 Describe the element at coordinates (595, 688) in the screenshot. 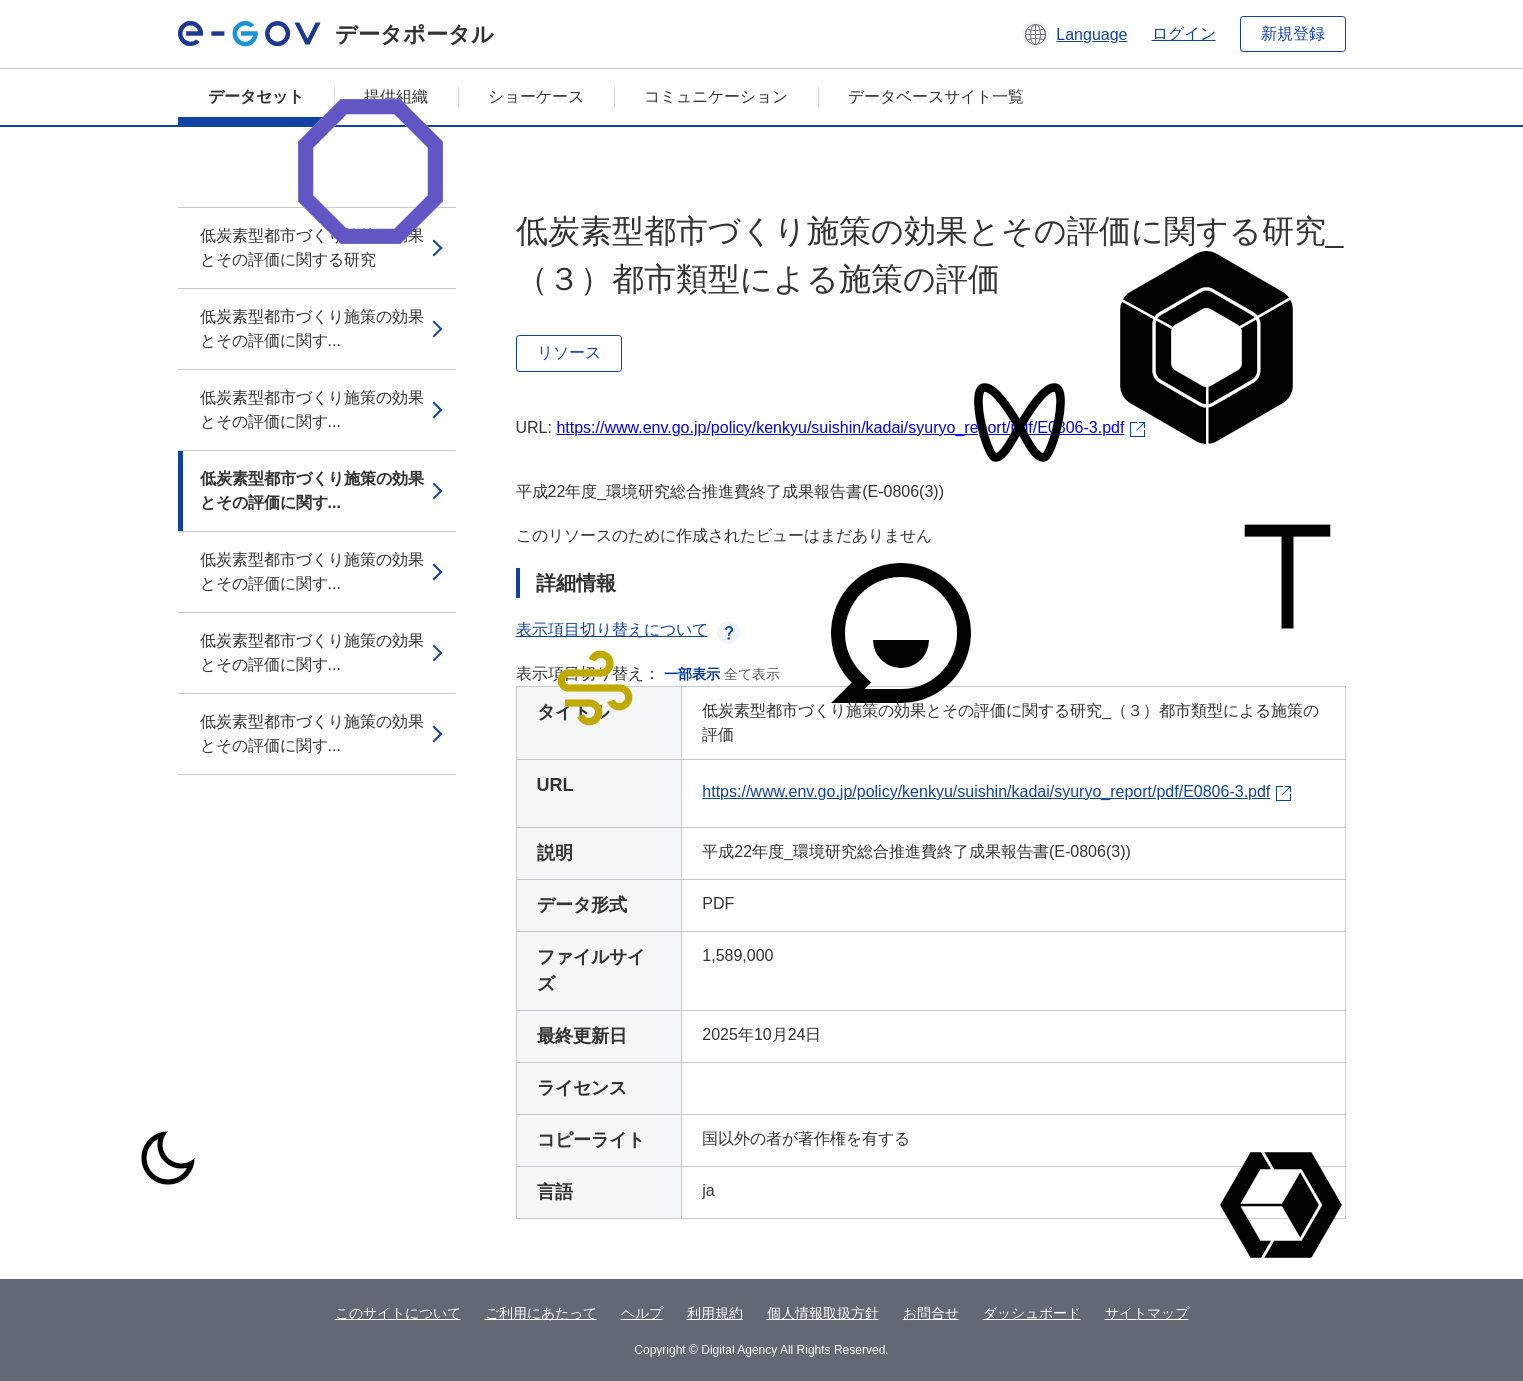

I see `indicates windy weather conditions` at that location.